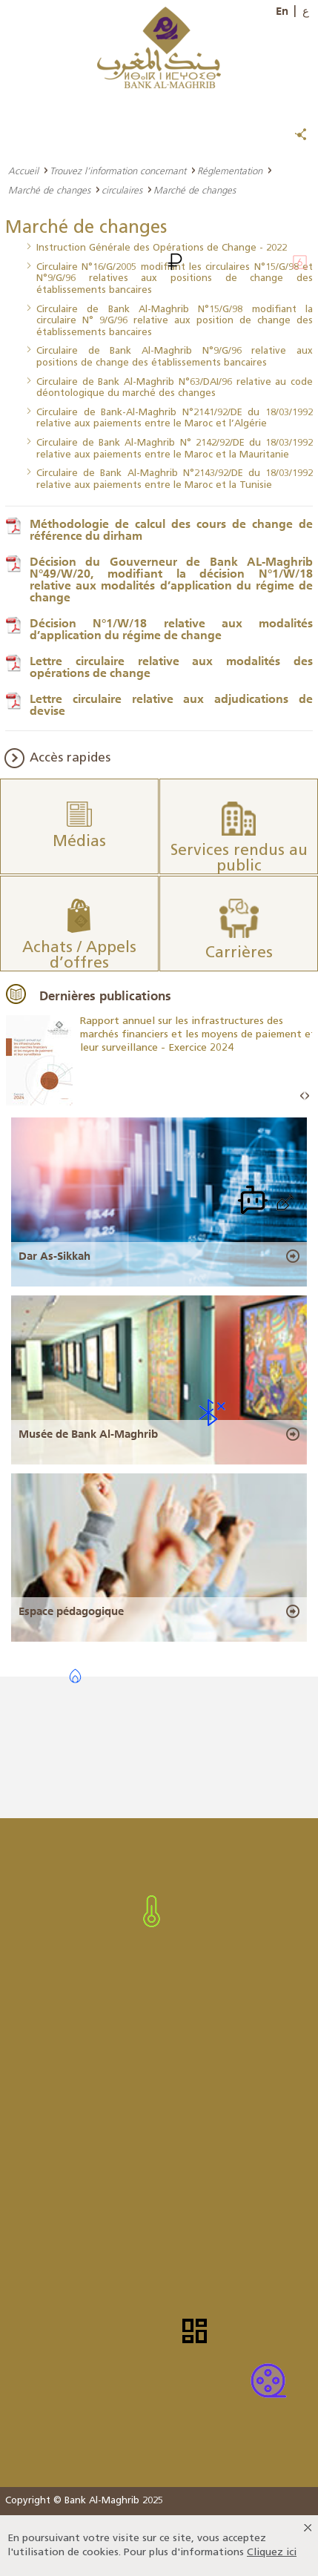 The height and width of the screenshot is (2576, 318). I want to click on indicates trending or popular content, so click(75, 1676).